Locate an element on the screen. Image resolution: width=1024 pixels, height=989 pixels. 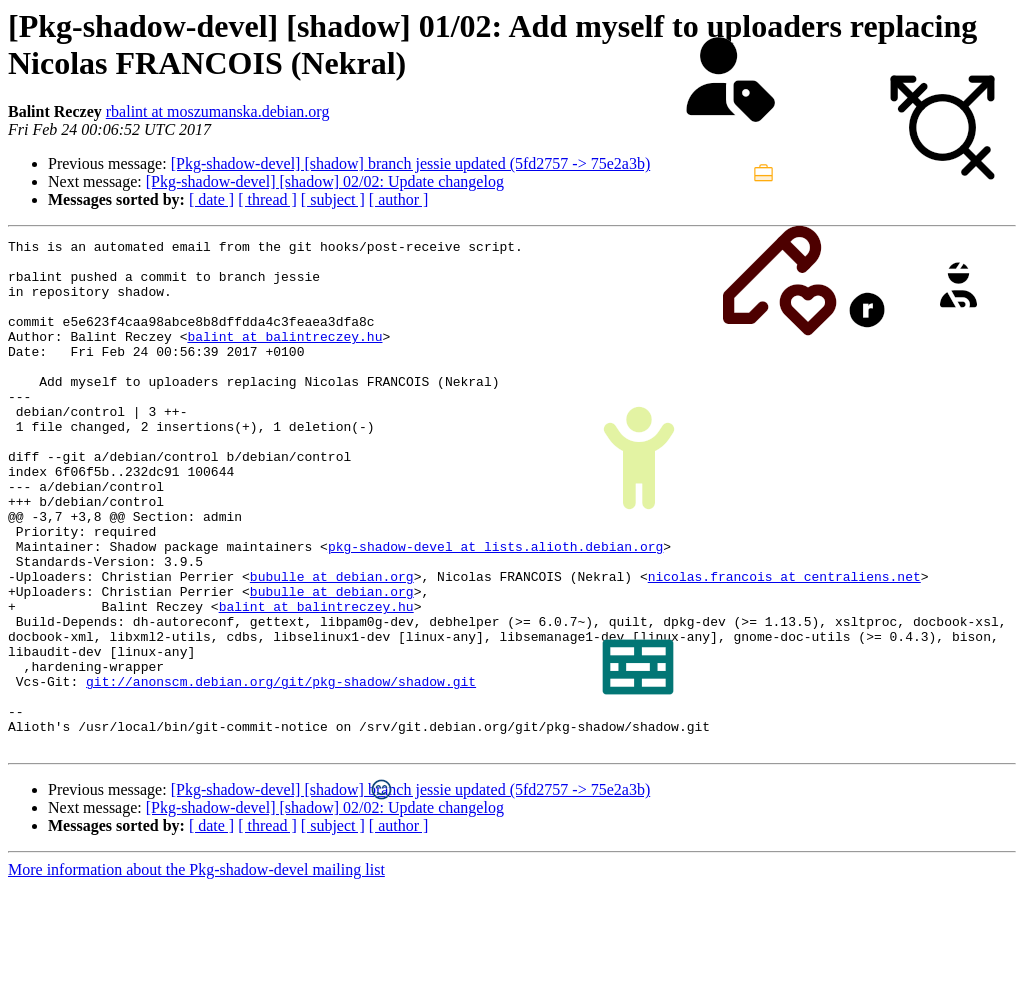
view or manage wall layout is located at coordinates (638, 667).